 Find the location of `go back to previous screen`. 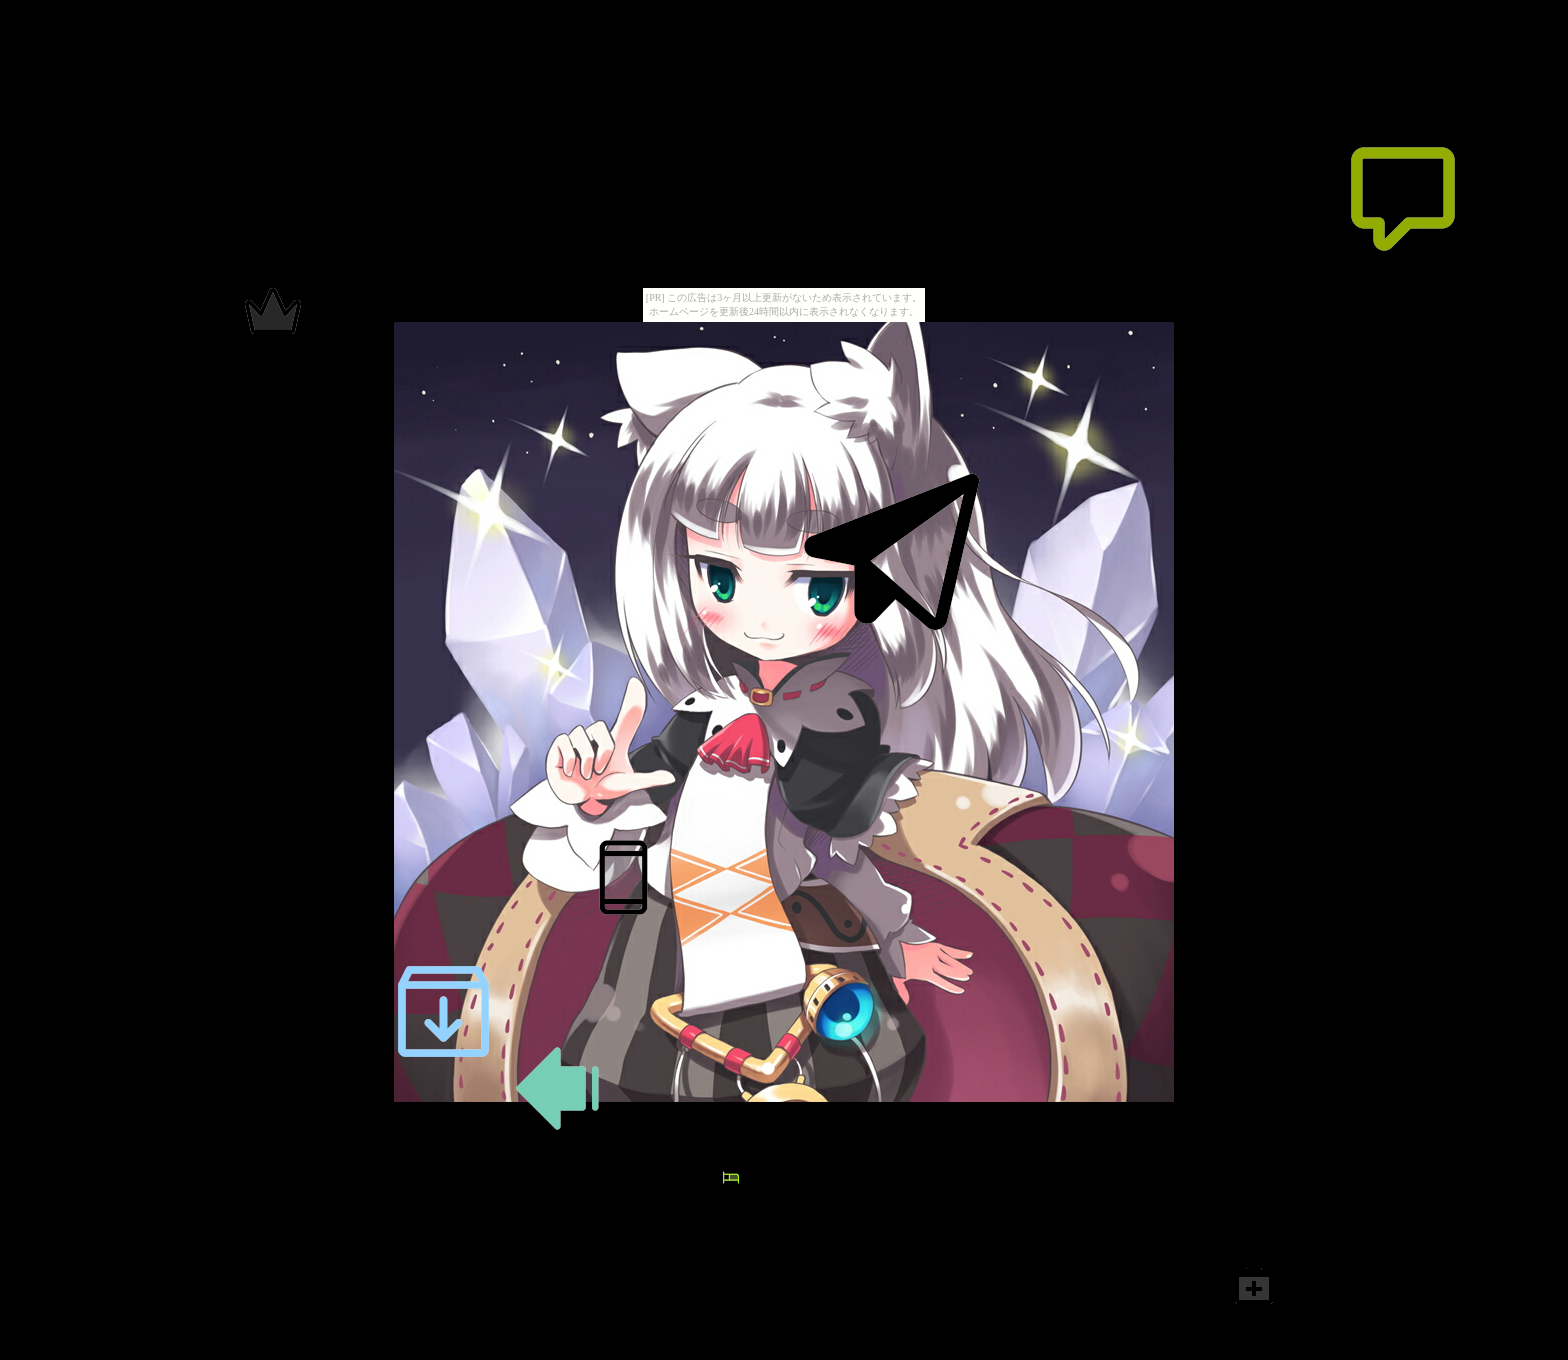

go back to previous screen is located at coordinates (560, 1088).